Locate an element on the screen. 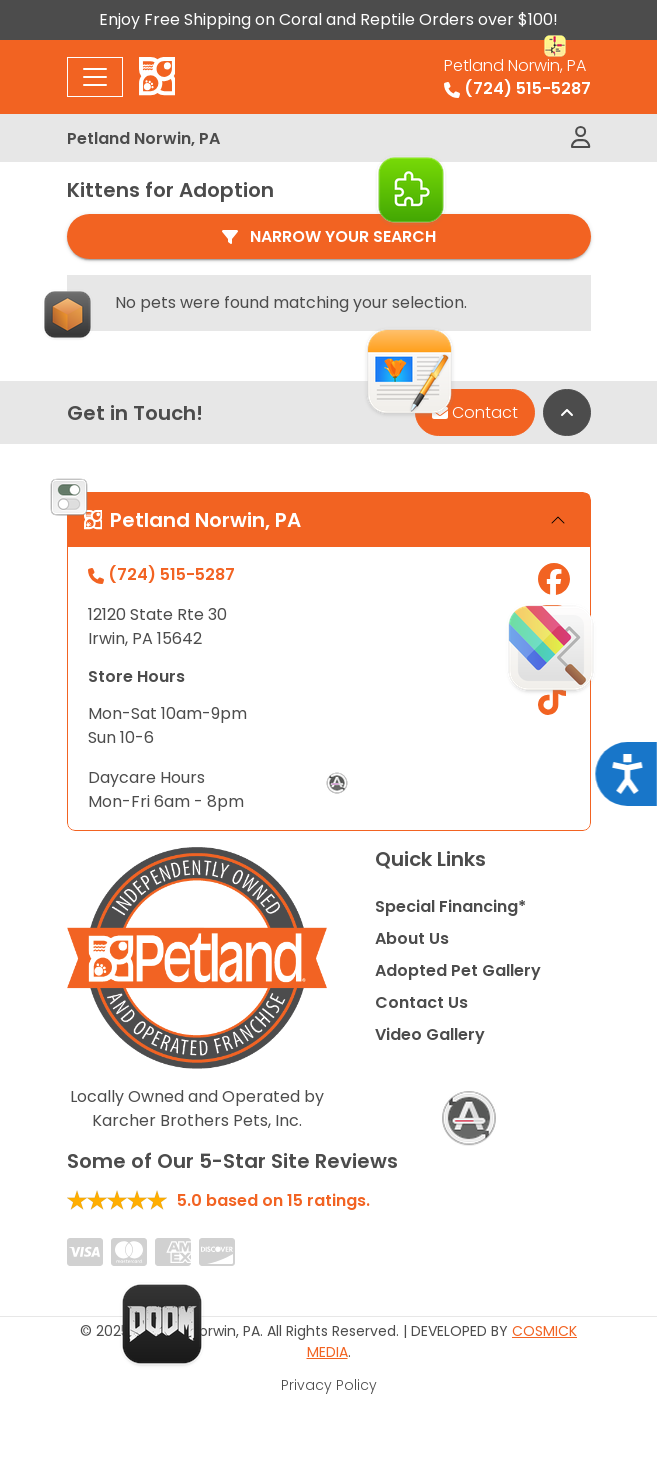 The image size is (657, 1484). check for available system updates is located at coordinates (469, 1118).